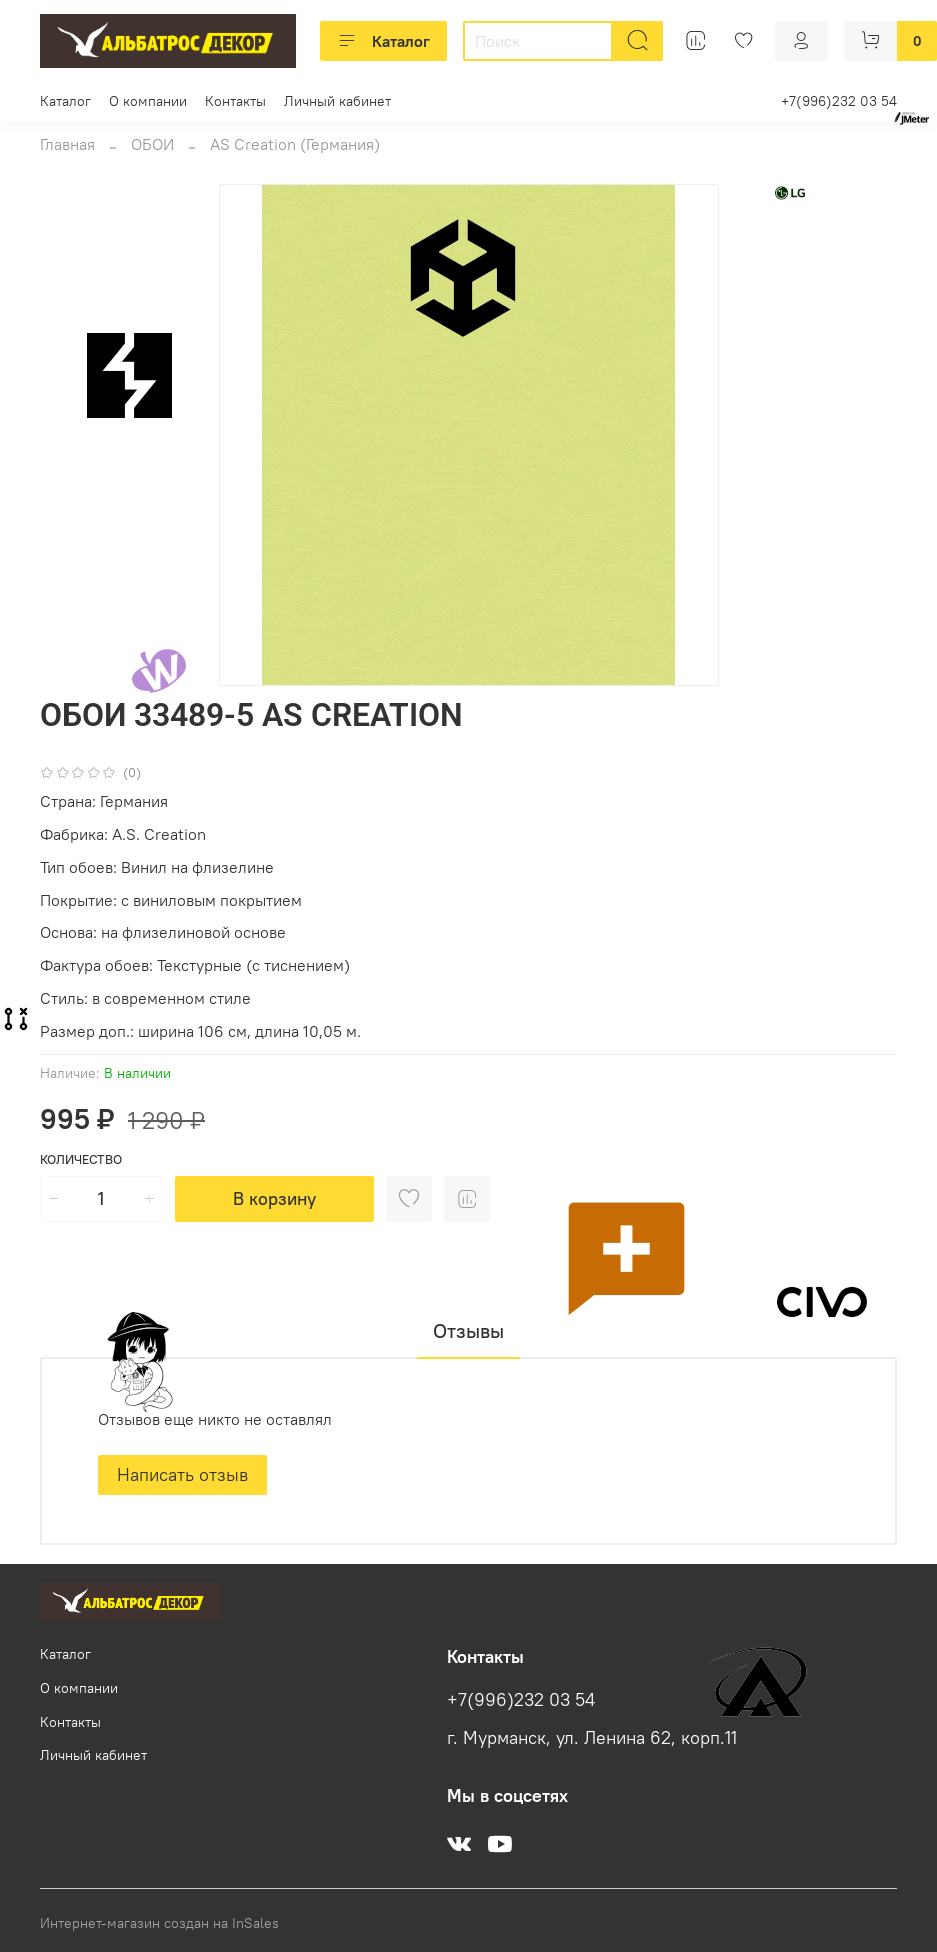 The width and height of the screenshot is (937, 1952). I want to click on visit weasyl artist community website, so click(159, 671).